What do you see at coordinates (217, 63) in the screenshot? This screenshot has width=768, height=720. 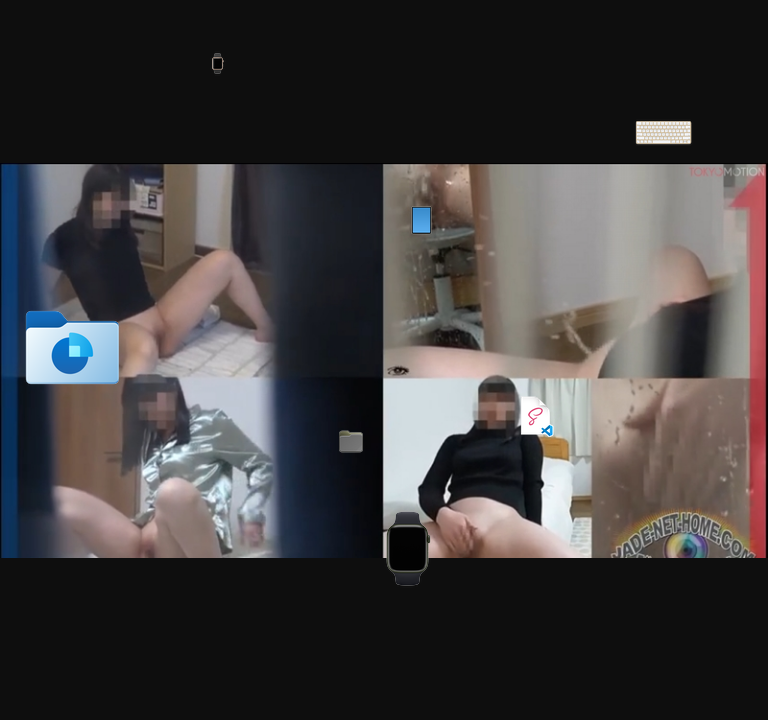 I see `apple watch device icon` at bounding box center [217, 63].